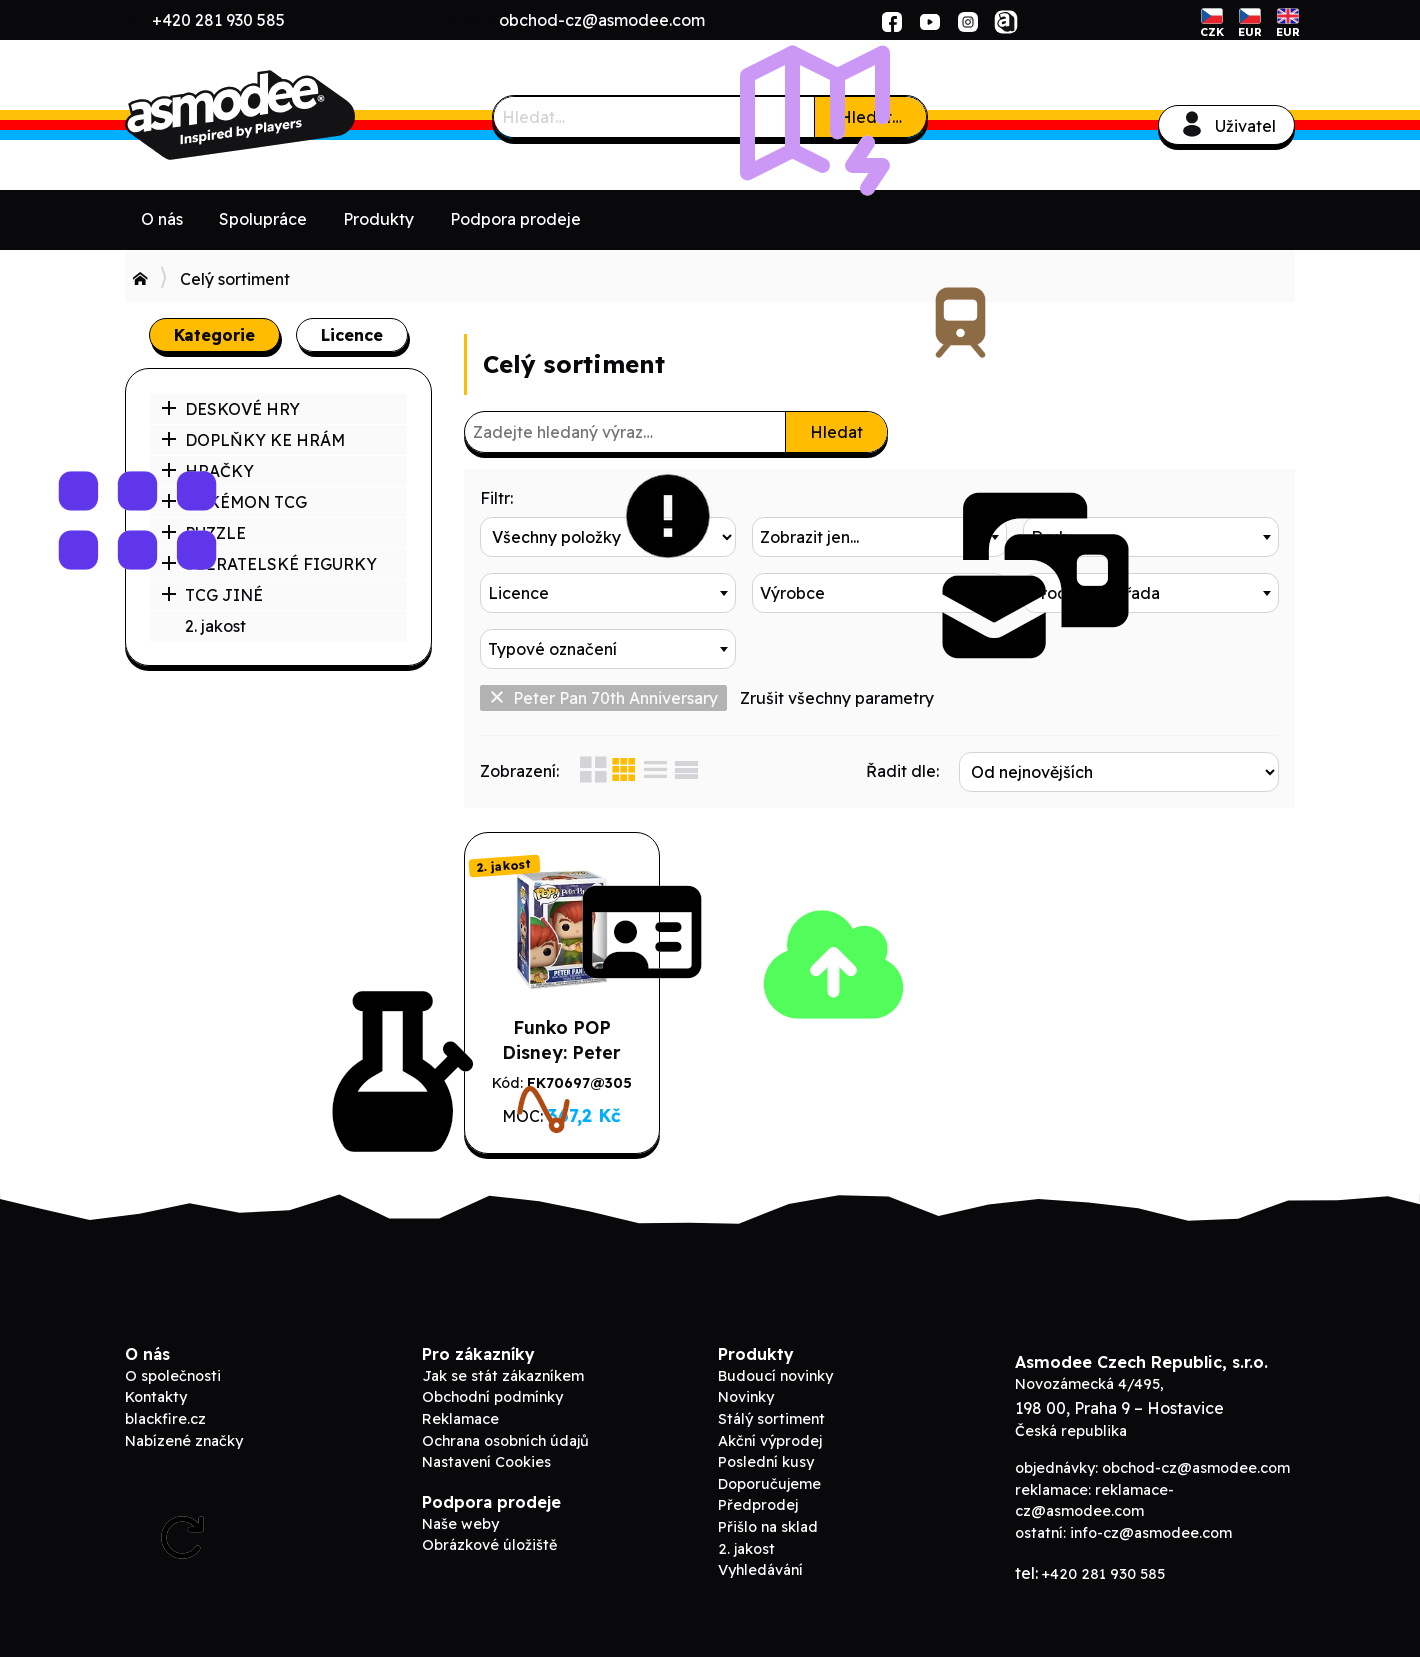 The image size is (1420, 1657). Describe the element at coordinates (815, 113) in the screenshot. I see `find nearby charging stations` at that location.